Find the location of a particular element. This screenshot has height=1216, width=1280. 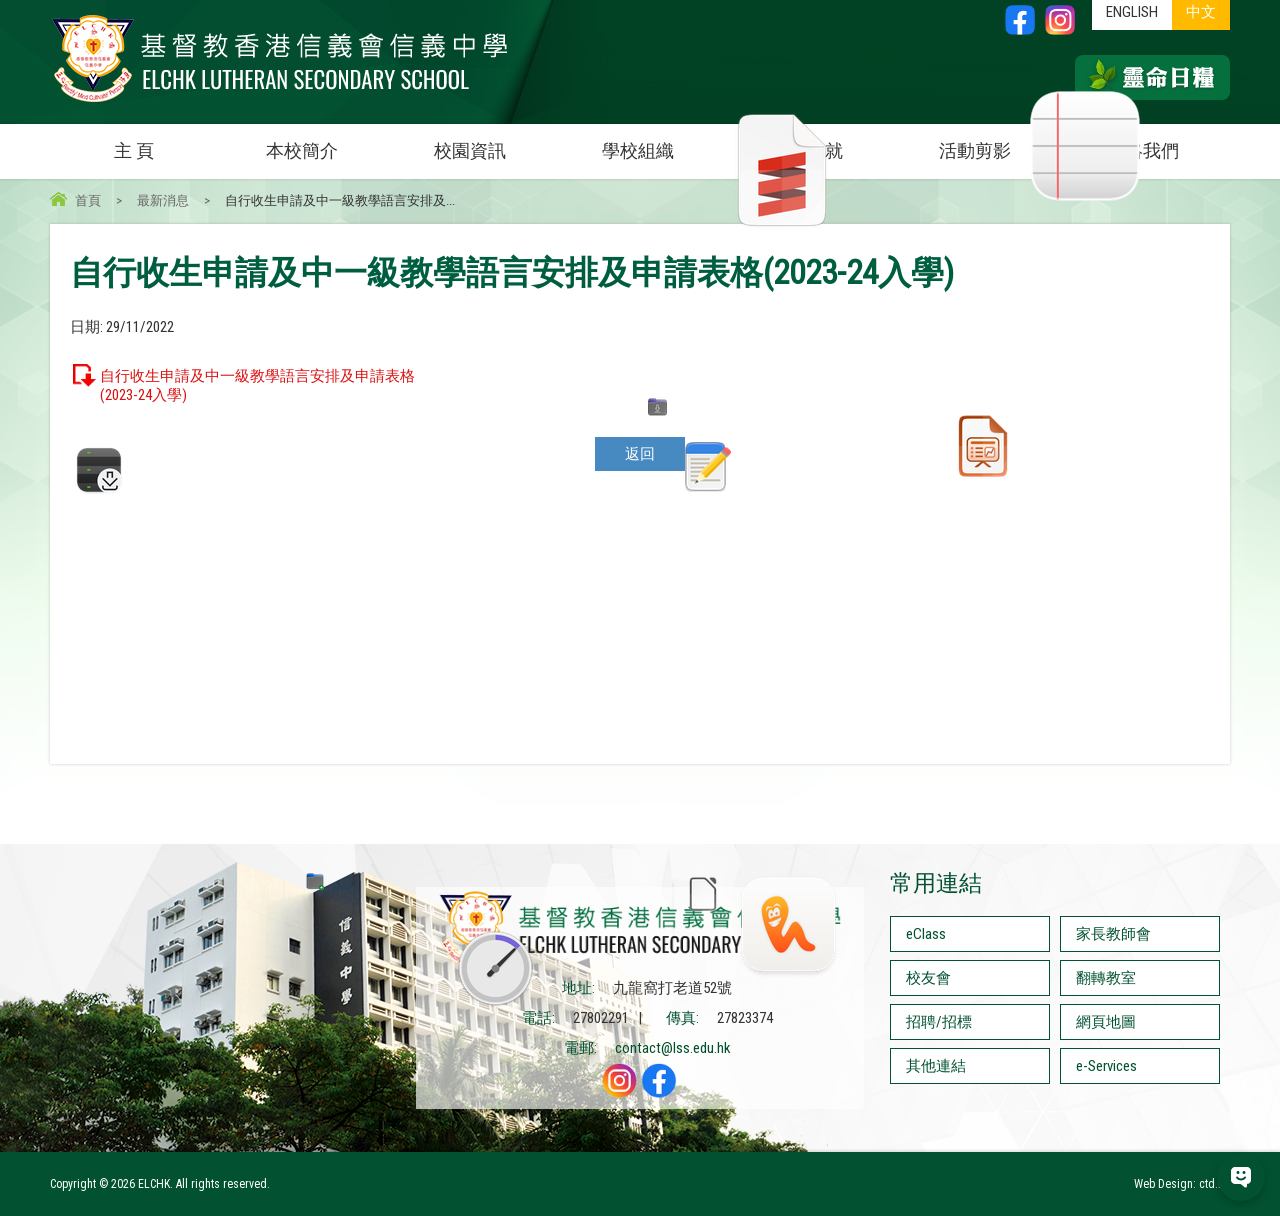

a scala programming language source file is located at coordinates (782, 170).